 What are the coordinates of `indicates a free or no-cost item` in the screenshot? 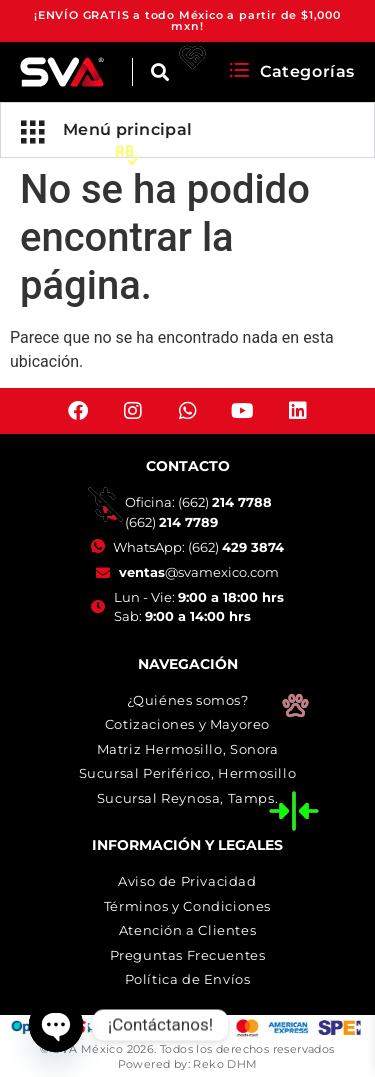 It's located at (105, 504).